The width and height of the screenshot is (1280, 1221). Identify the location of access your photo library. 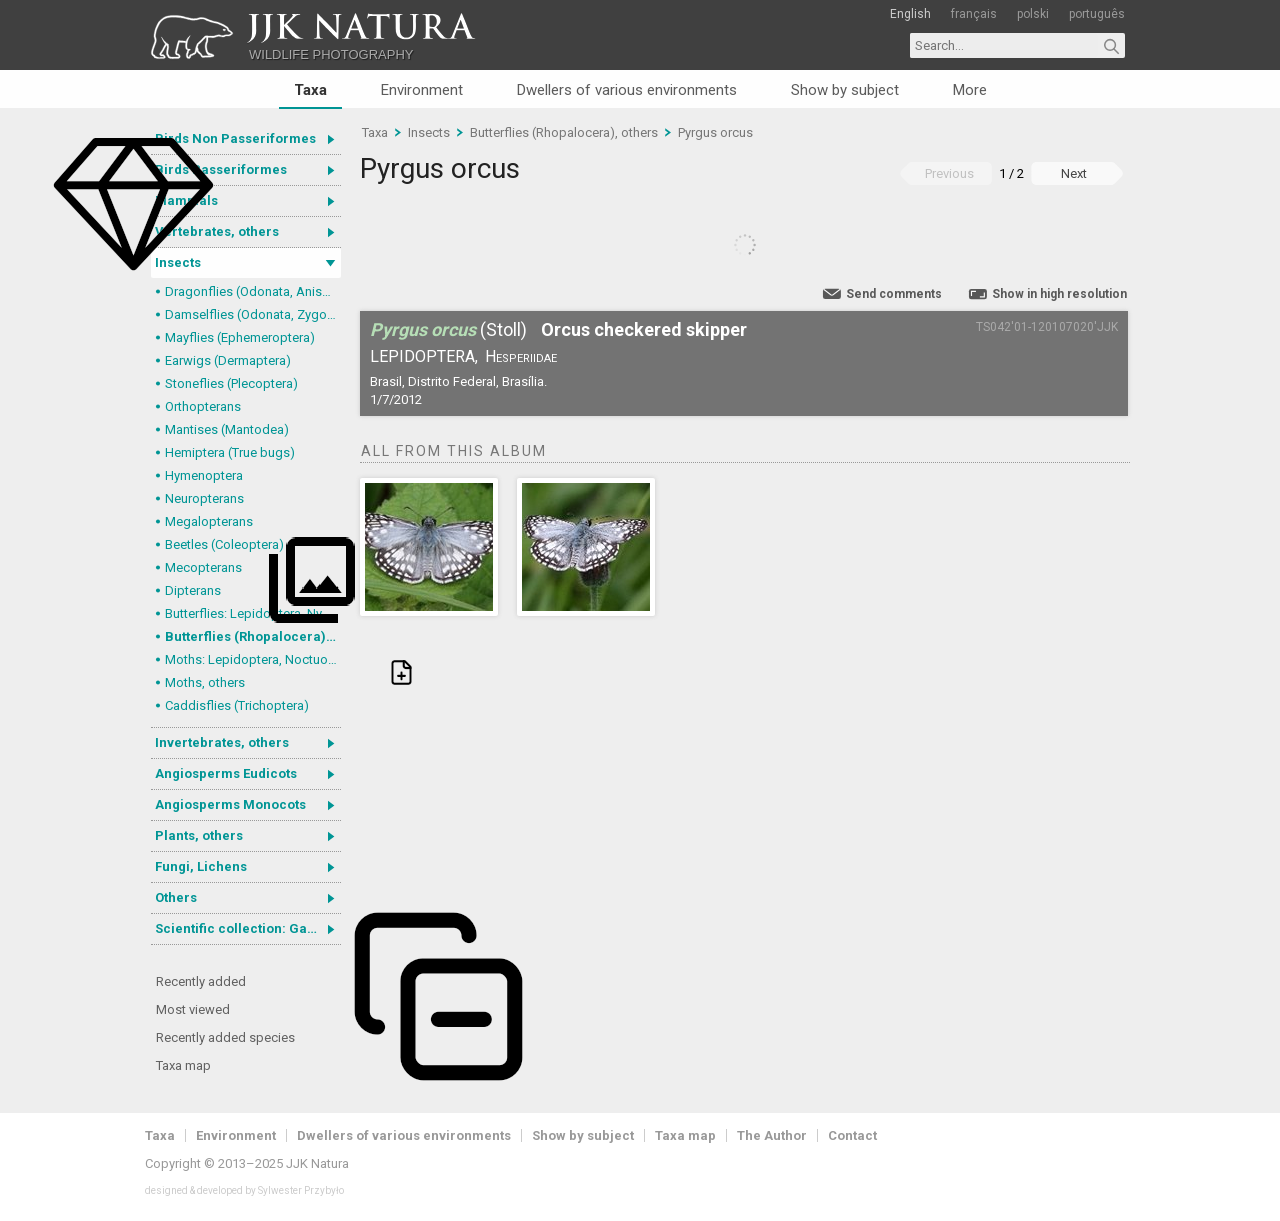
(312, 580).